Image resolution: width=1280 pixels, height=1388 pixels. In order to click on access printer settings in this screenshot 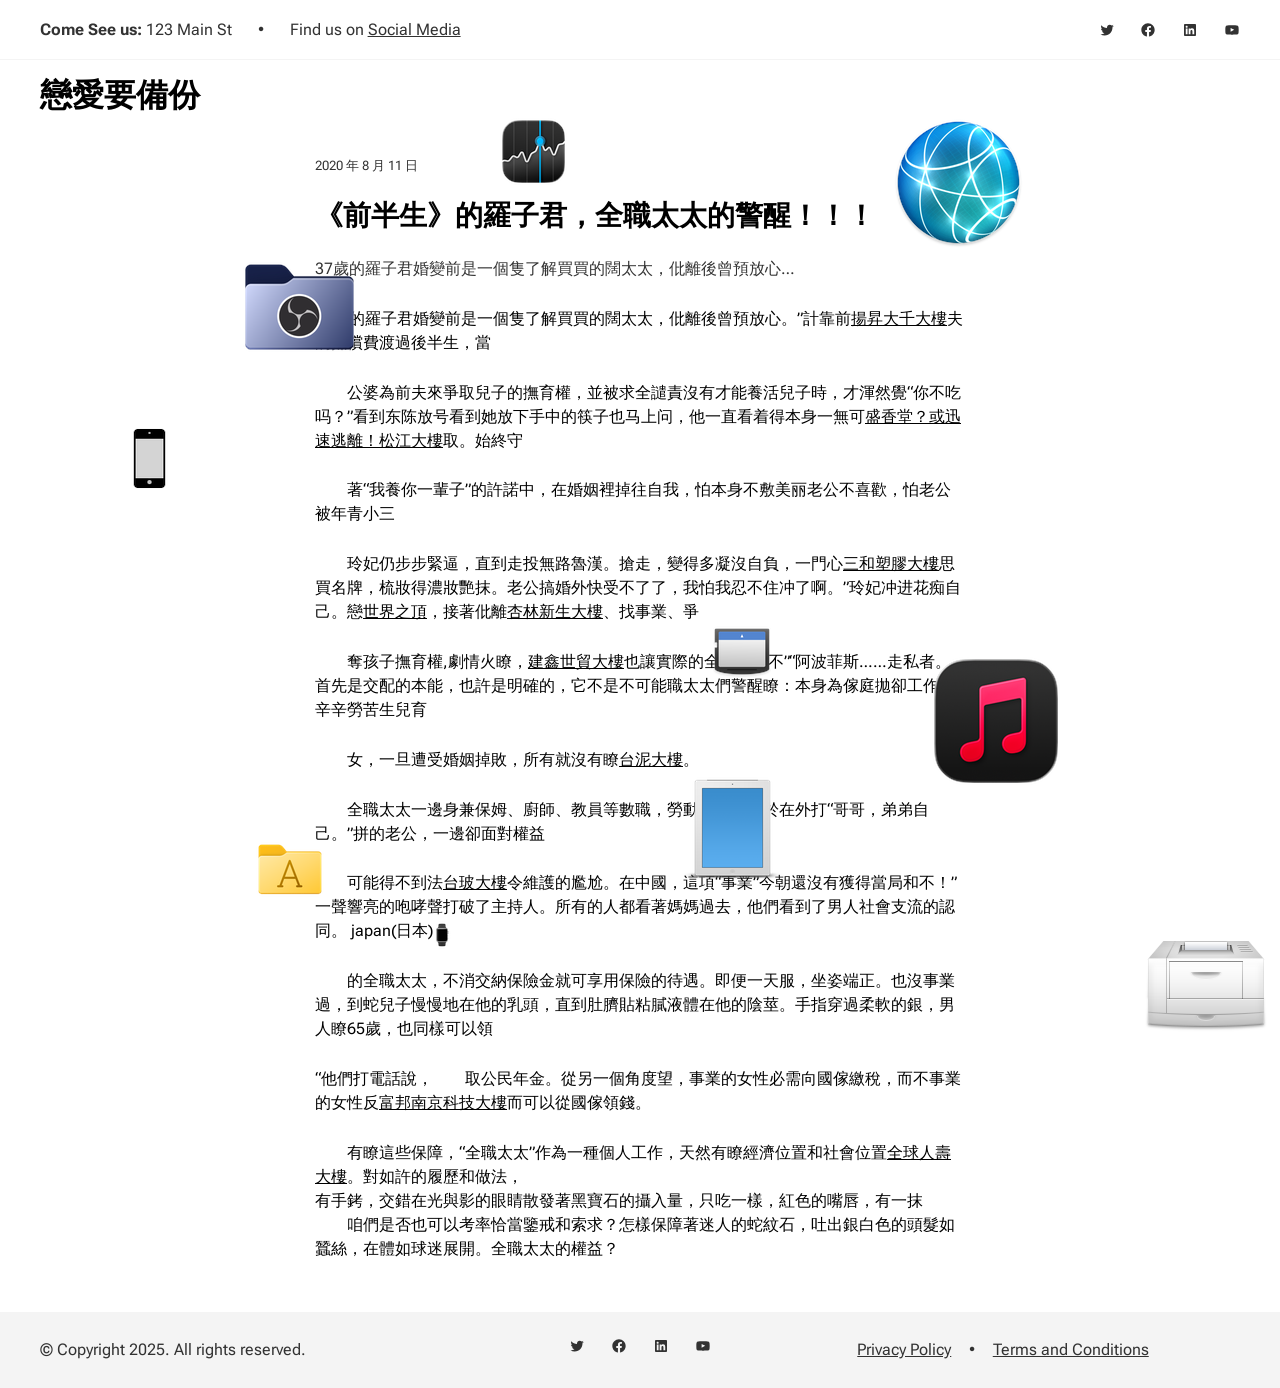, I will do `click(1206, 985)`.